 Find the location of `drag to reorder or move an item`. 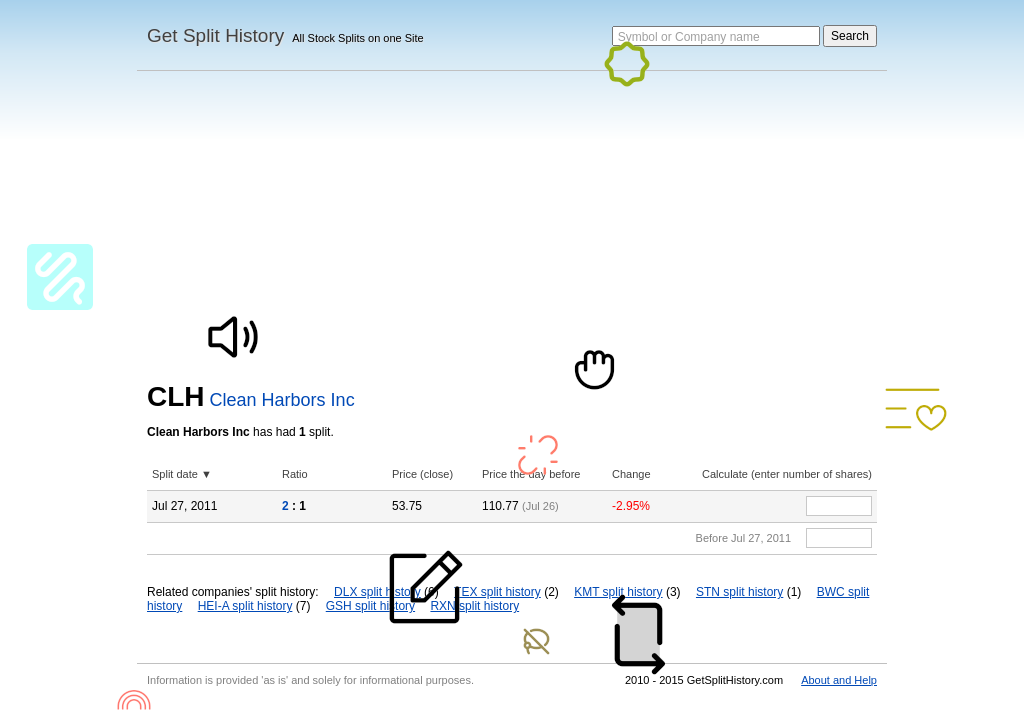

drag to reorder or move an item is located at coordinates (594, 364).